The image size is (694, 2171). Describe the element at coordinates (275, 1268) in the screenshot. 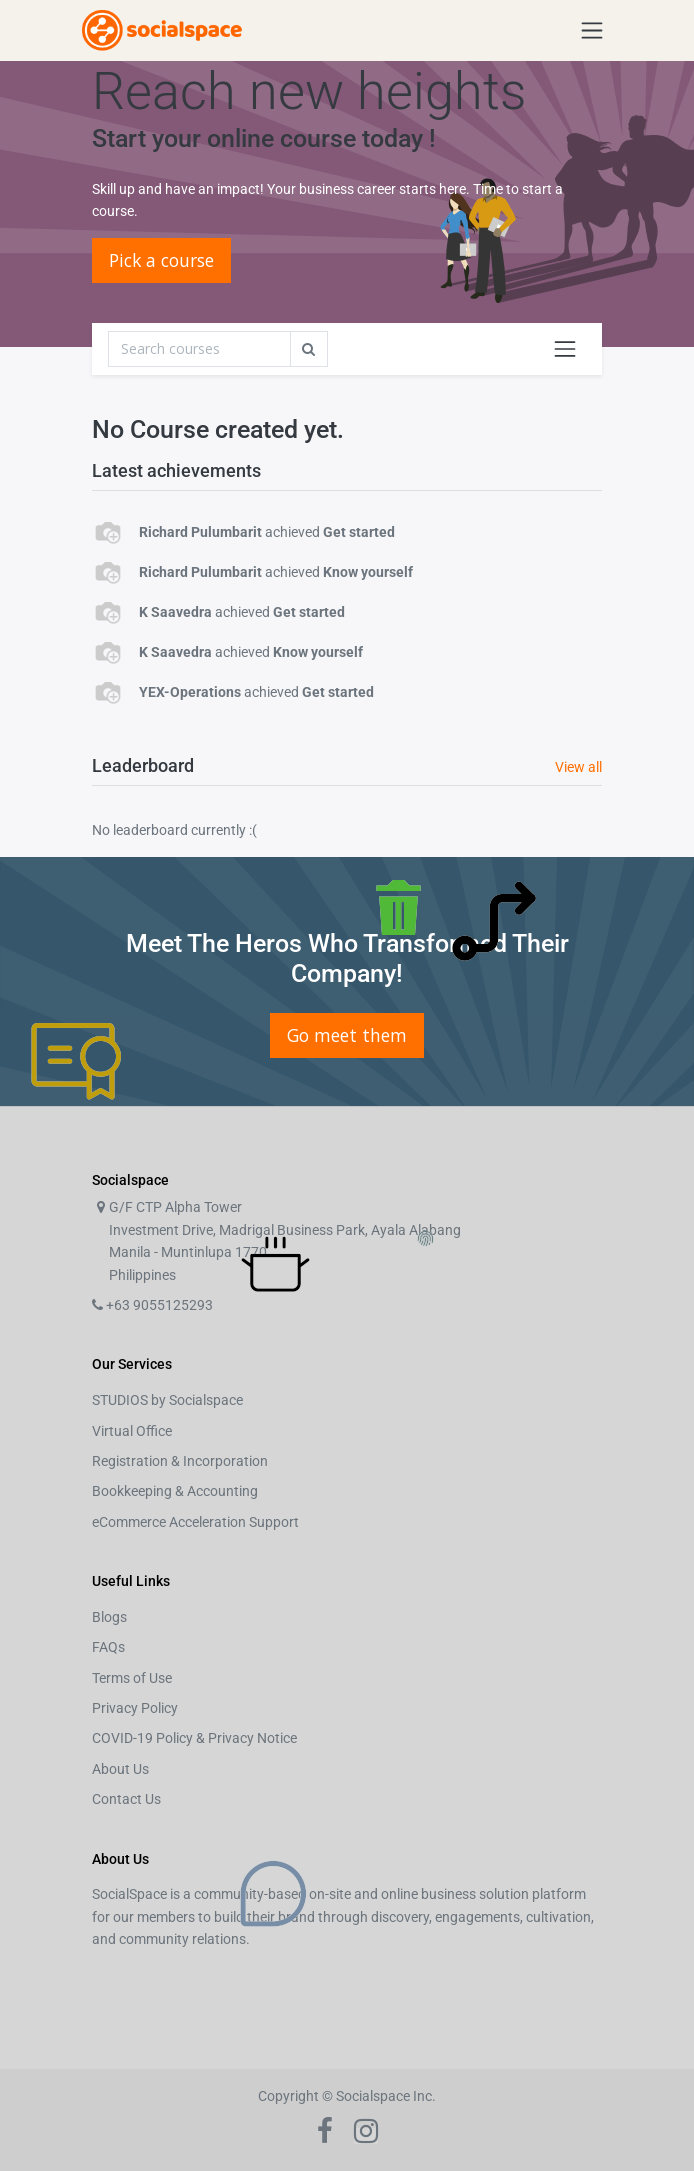

I see `access recipes or cooking content` at that location.